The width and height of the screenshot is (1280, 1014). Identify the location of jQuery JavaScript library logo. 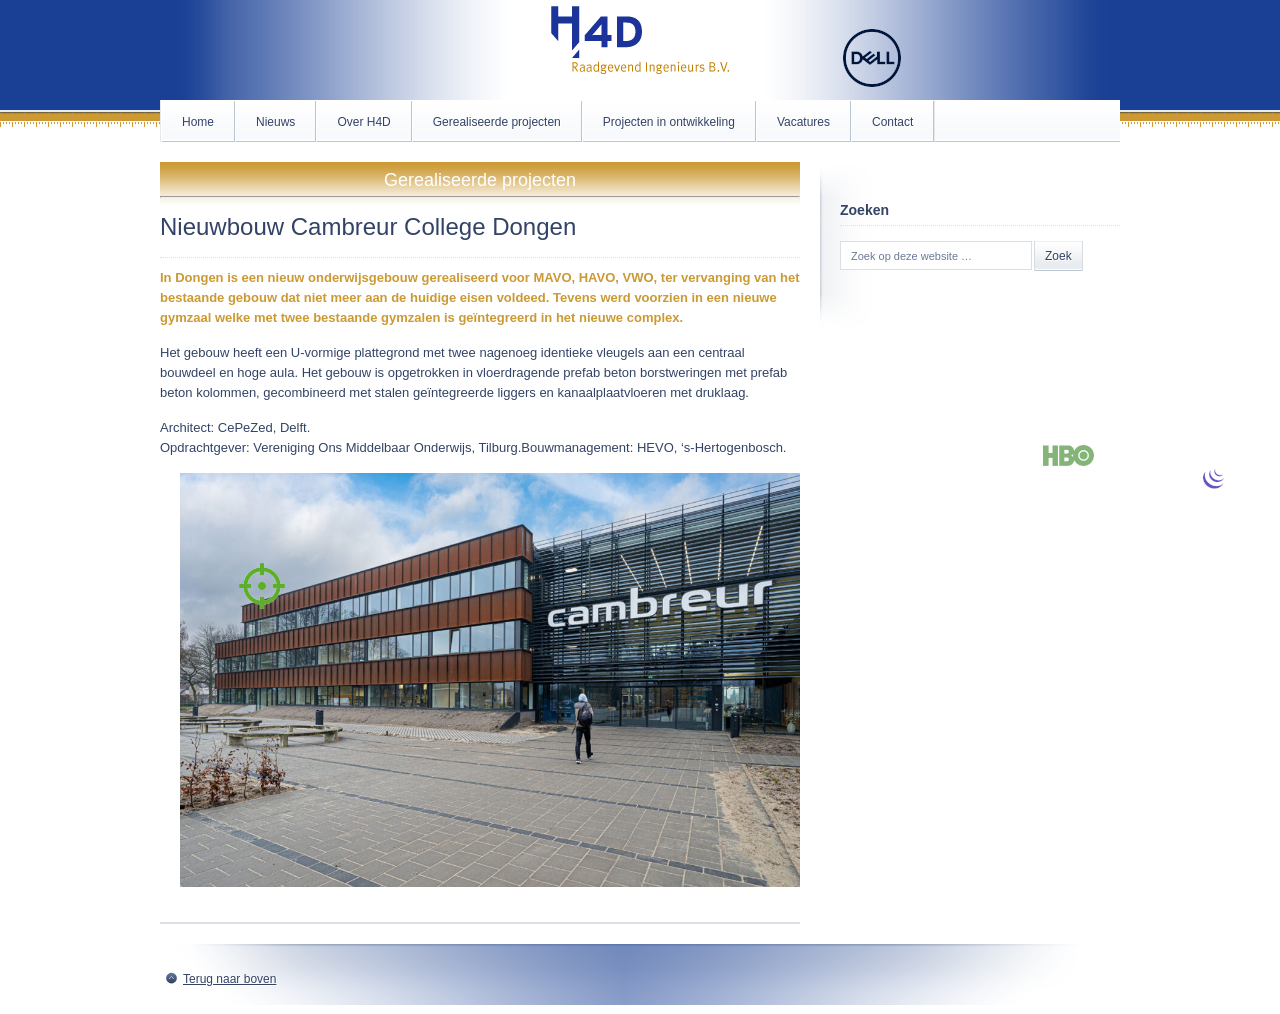
(1213, 478).